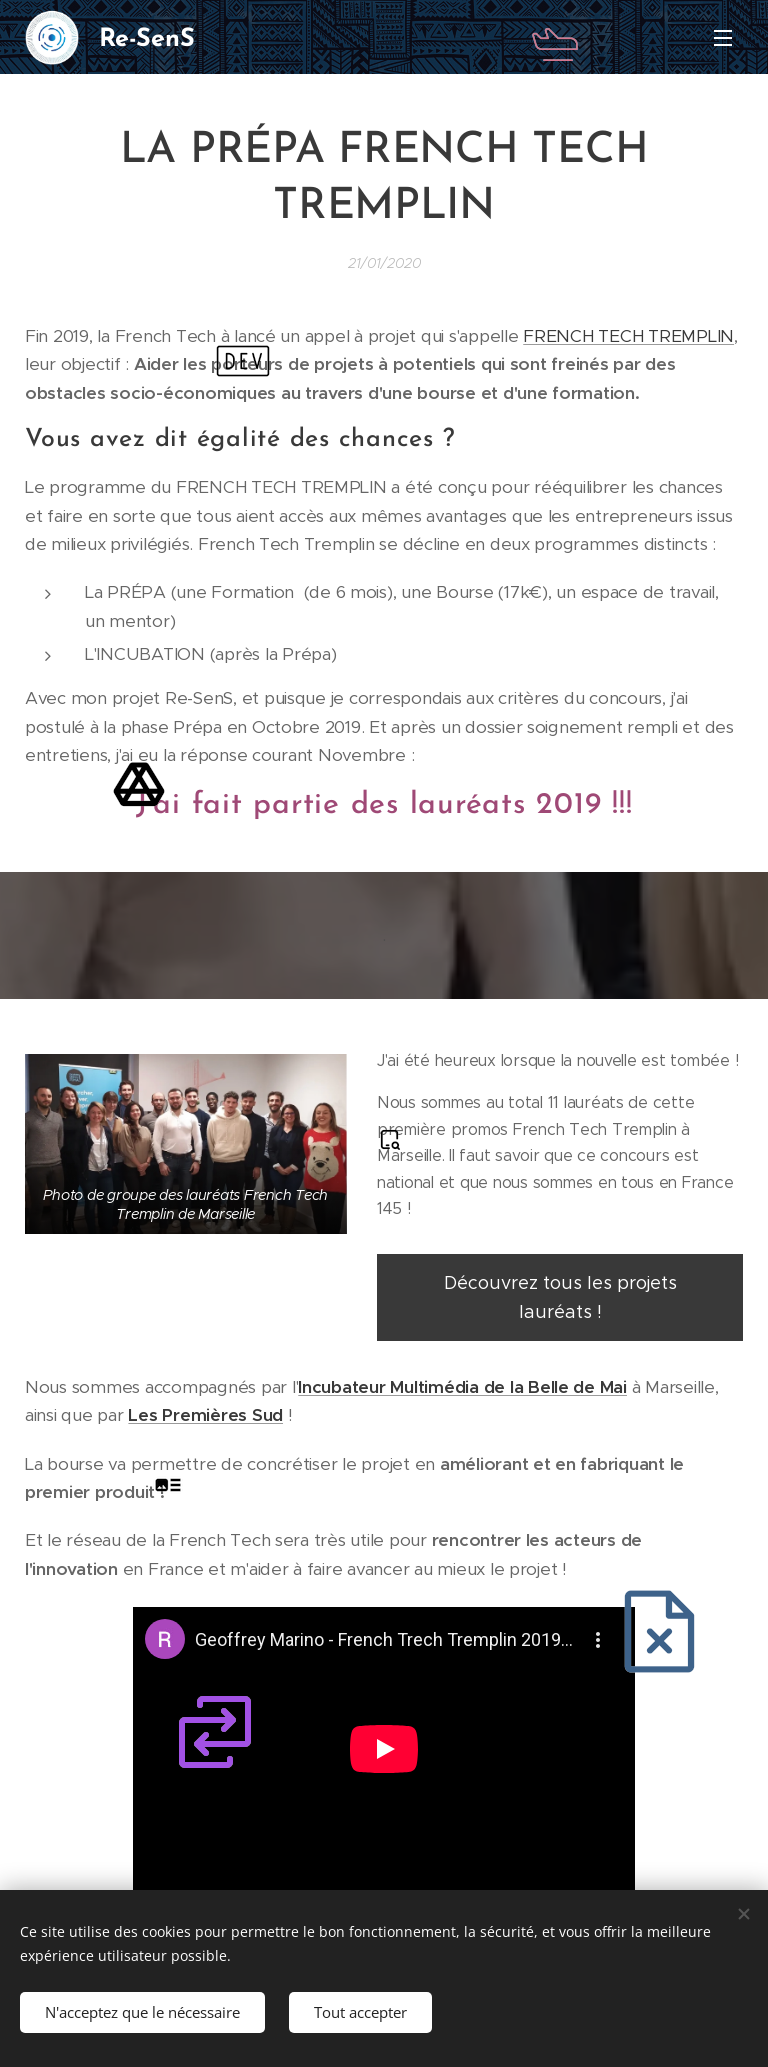 The image size is (768, 2067). What do you see at coordinates (215, 1732) in the screenshot?
I see `swap or exchange items` at bounding box center [215, 1732].